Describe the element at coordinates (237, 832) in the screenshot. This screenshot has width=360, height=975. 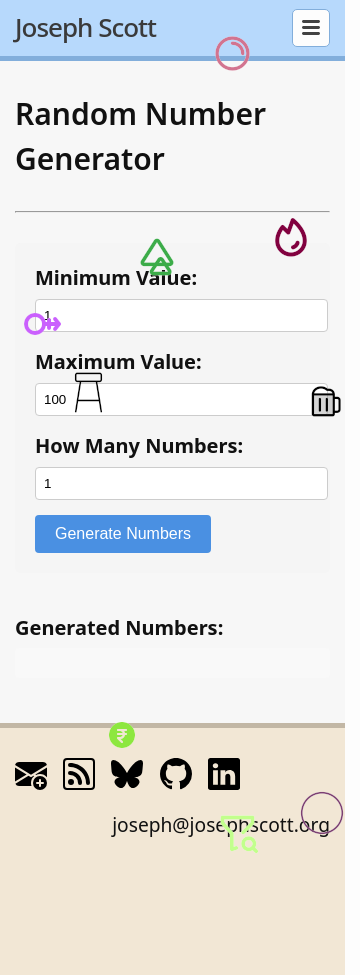
I see `search within filtered results` at that location.